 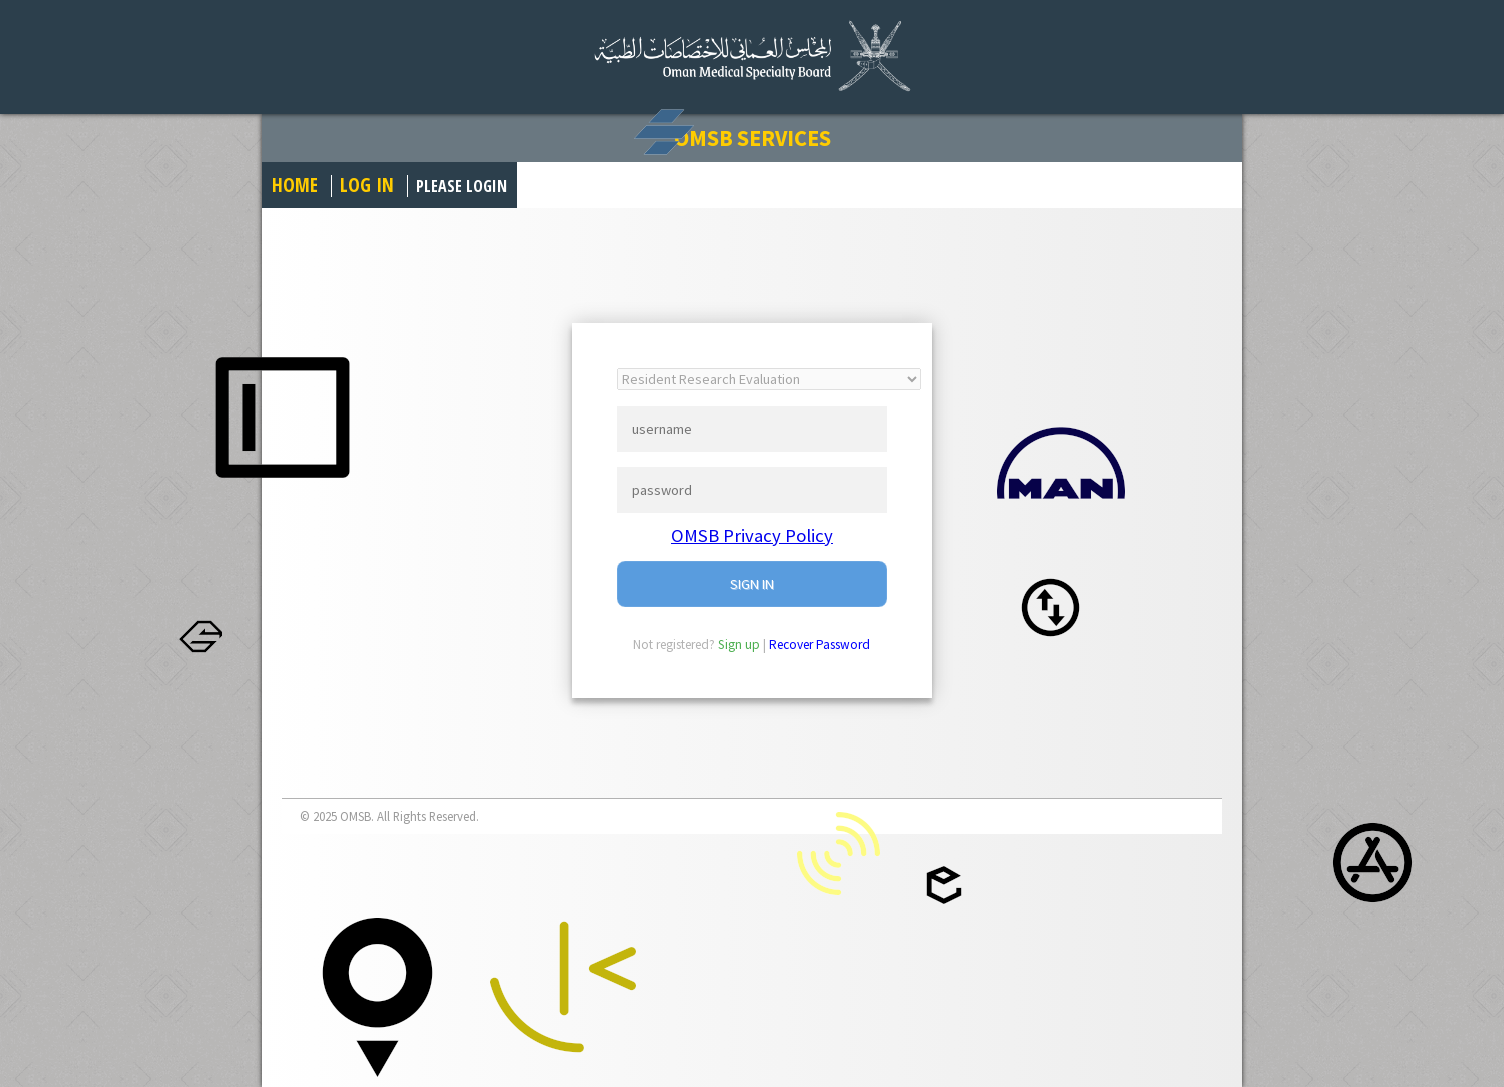 What do you see at coordinates (944, 885) in the screenshot?
I see `myget package hosting service logo` at bounding box center [944, 885].